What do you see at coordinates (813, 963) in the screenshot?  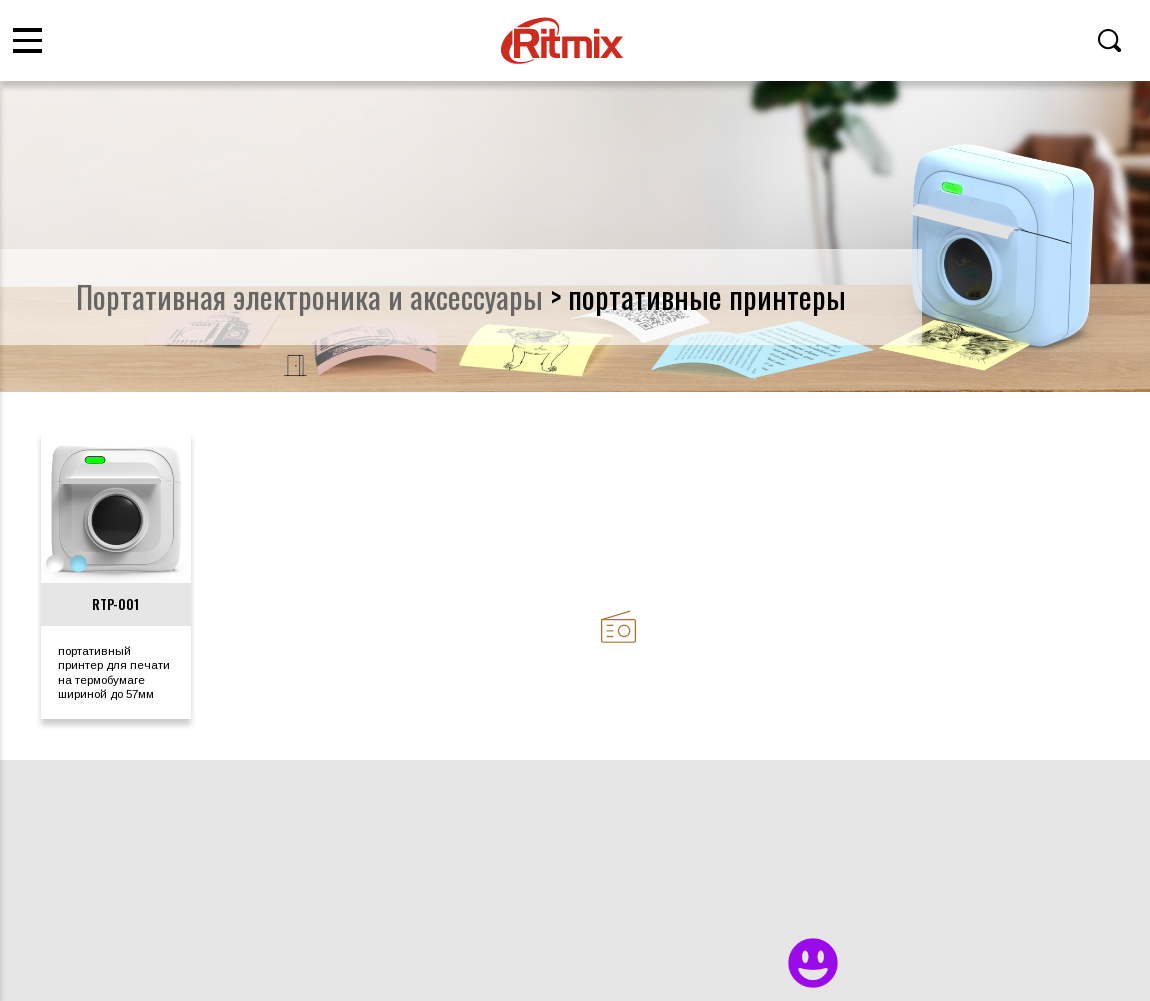 I see `add an emoji or reaction to a message` at bounding box center [813, 963].